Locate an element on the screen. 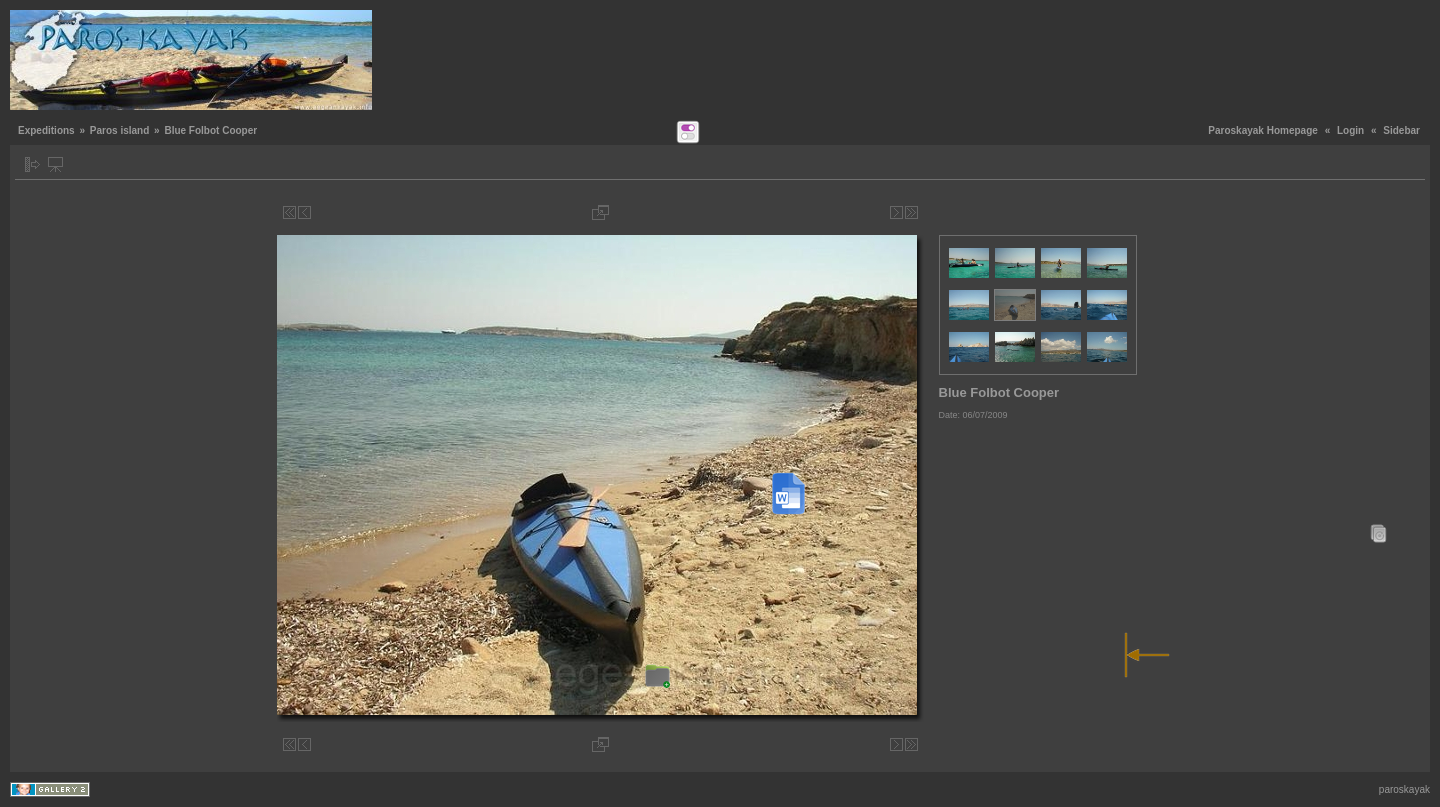 The height and width of the screenshot is (807, 1440). open a microsoft word document is located at coordinates (788, 493).